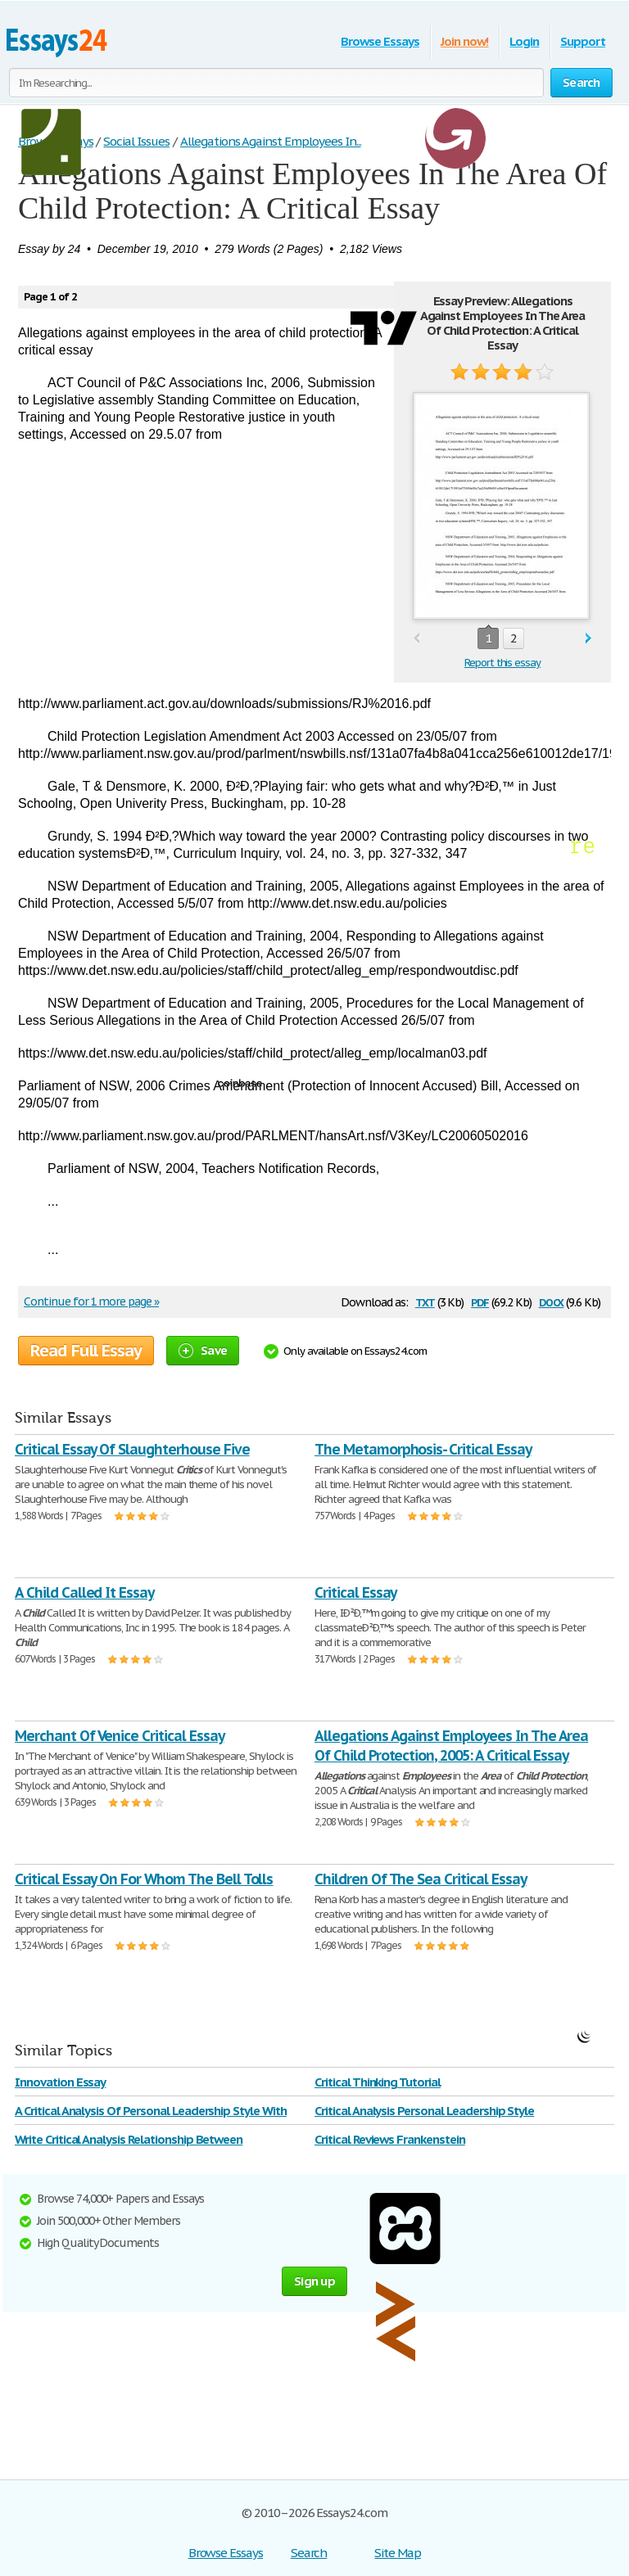 This screenshot has width=629, height=2576. What do you see at coordinates (396, 2321) in the screenshot?
I see `playcanvas game engine logo` at bounding box center [396, 2321].